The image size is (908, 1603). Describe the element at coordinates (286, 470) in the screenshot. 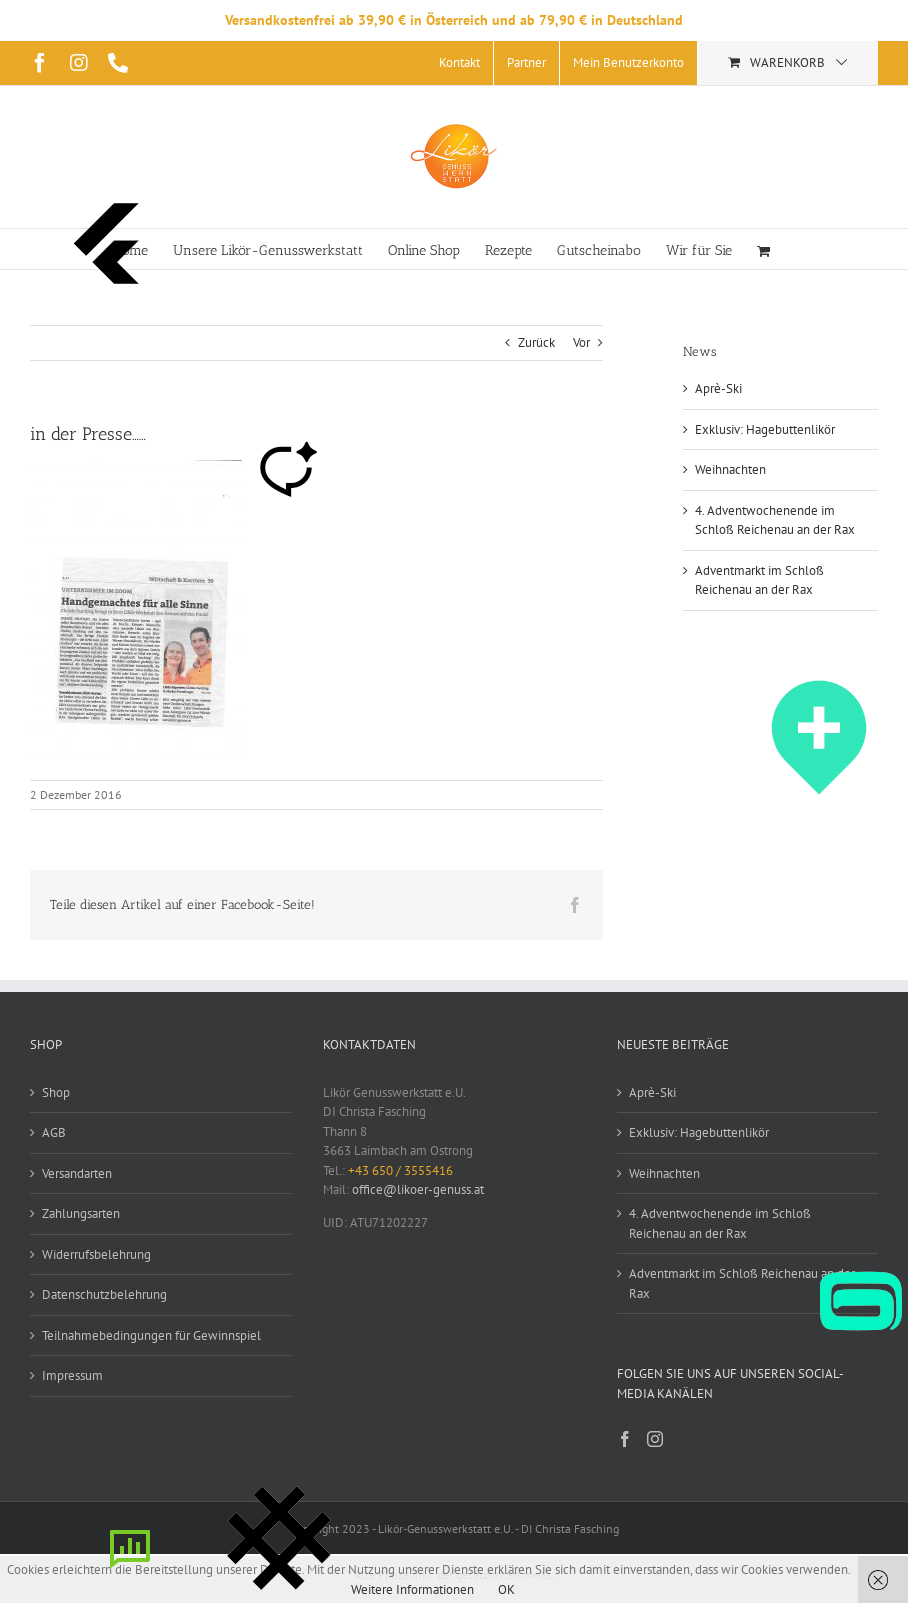

I see `start a conversation with AI assistant` at that location.